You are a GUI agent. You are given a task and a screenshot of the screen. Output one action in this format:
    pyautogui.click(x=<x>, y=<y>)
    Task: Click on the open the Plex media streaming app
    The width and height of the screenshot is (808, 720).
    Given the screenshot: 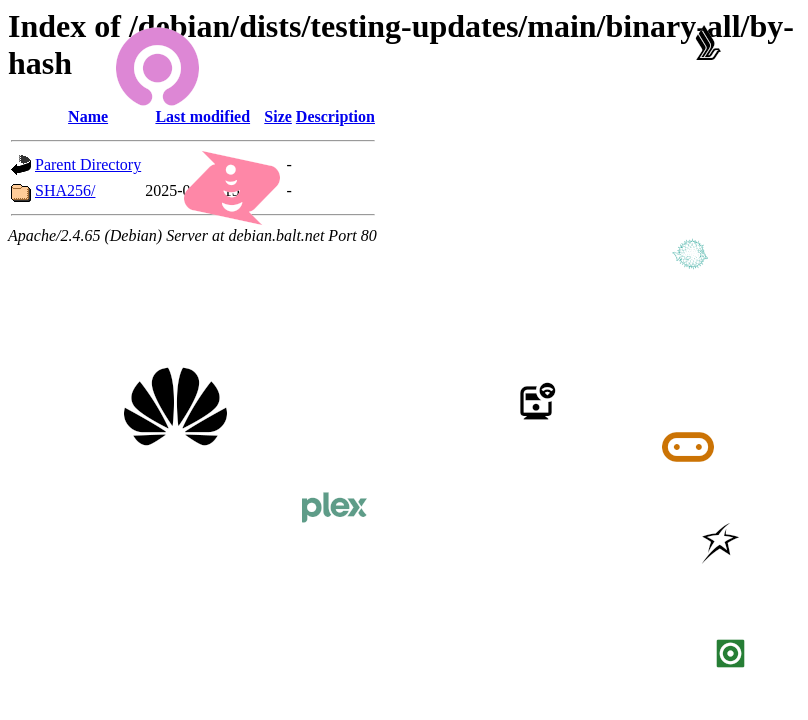 What is the action you would take?
    pyautogui.click(x=334, y=507)
    